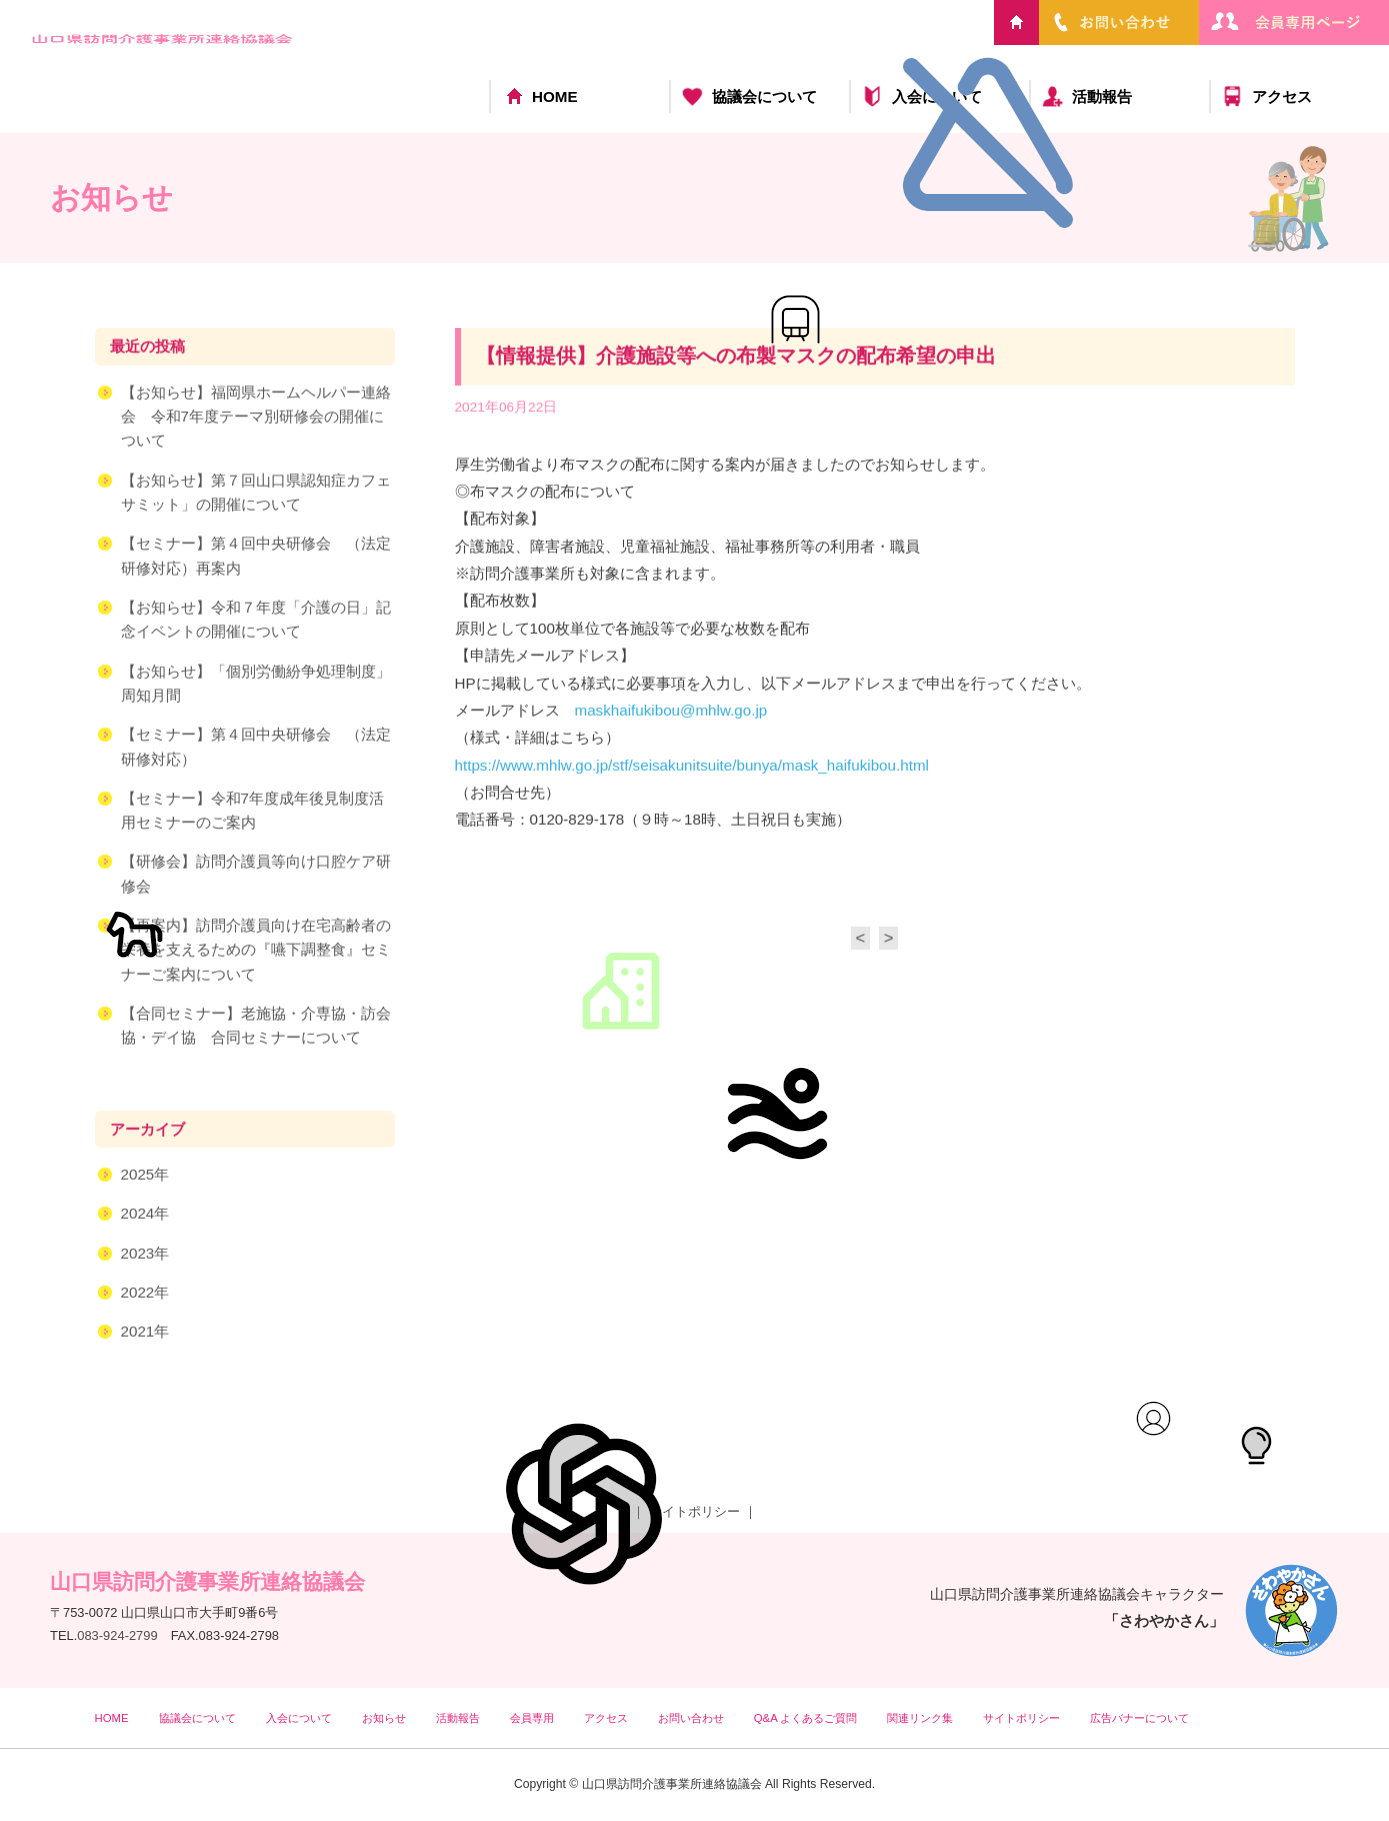  What do you see at coordinates (134, 934) in the screenshot?
I see `access equestrian or horseback riding features` at bounding box center [134, 934].